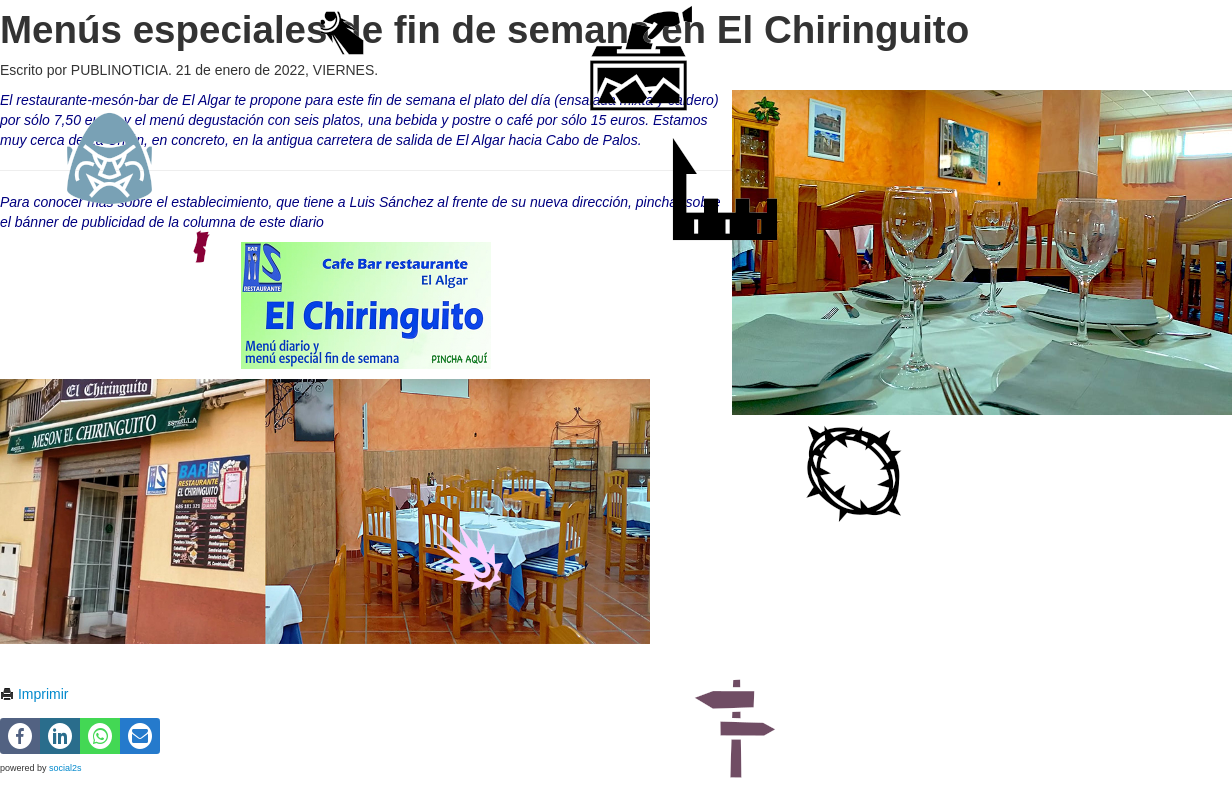  Describe the element at coordinates (854, 473) in the screenshot. I see `indicates restricted or prohibited area` at that location.